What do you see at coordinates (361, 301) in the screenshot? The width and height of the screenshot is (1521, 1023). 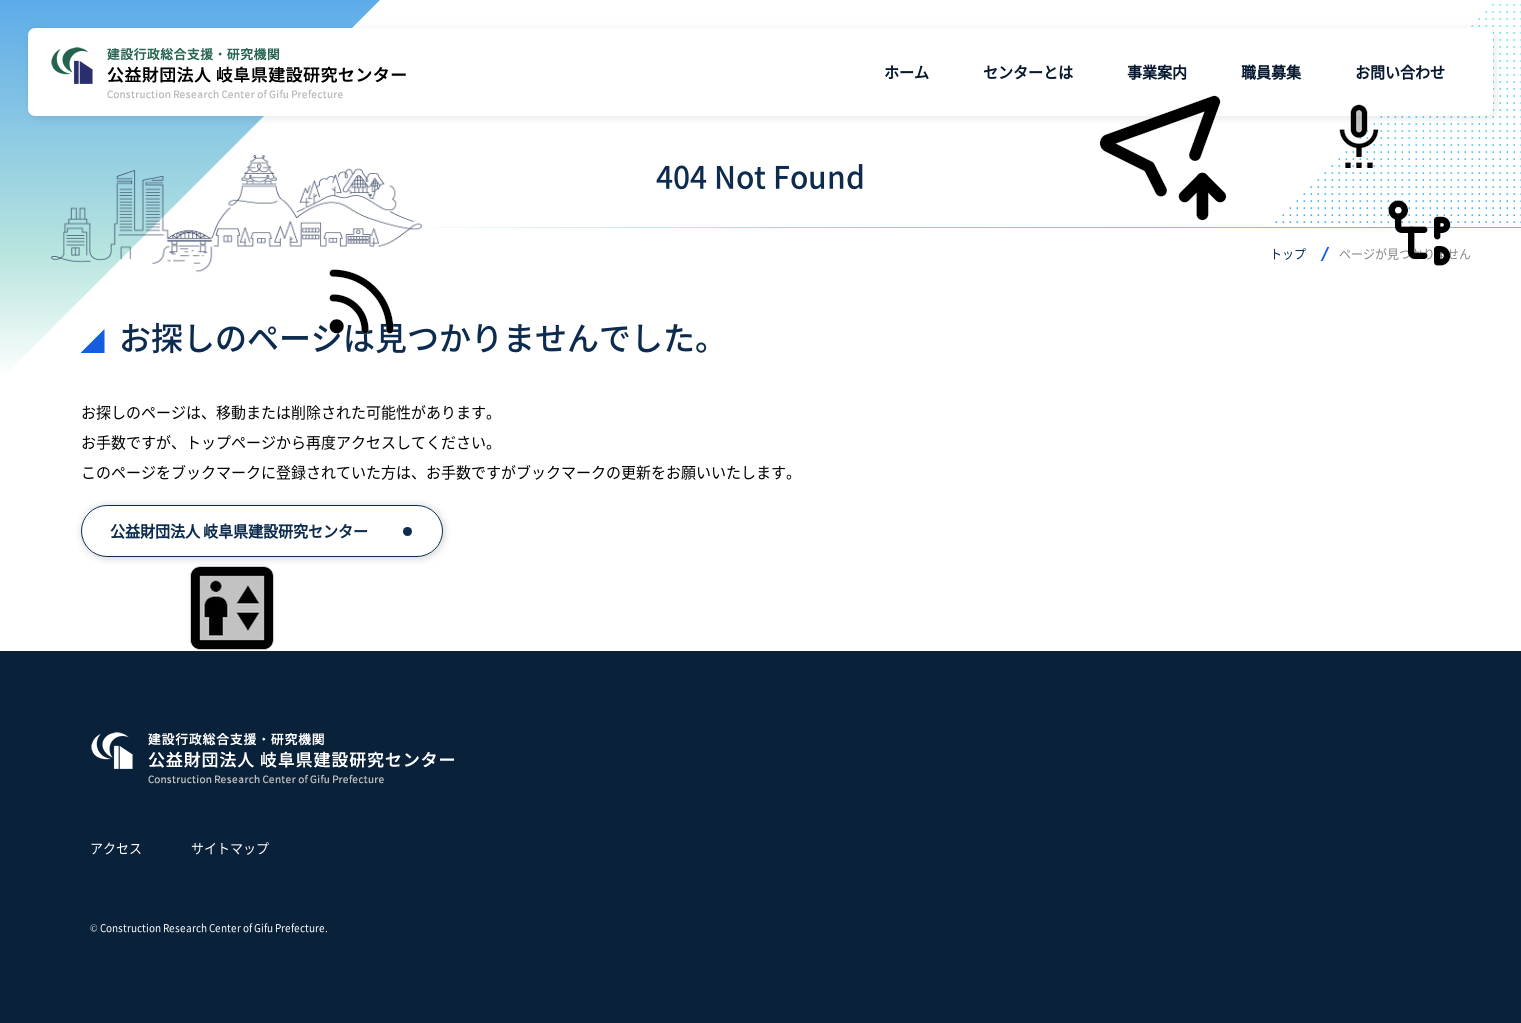 I see `subscribe to RSS feed` at bounding box center [361, 301].